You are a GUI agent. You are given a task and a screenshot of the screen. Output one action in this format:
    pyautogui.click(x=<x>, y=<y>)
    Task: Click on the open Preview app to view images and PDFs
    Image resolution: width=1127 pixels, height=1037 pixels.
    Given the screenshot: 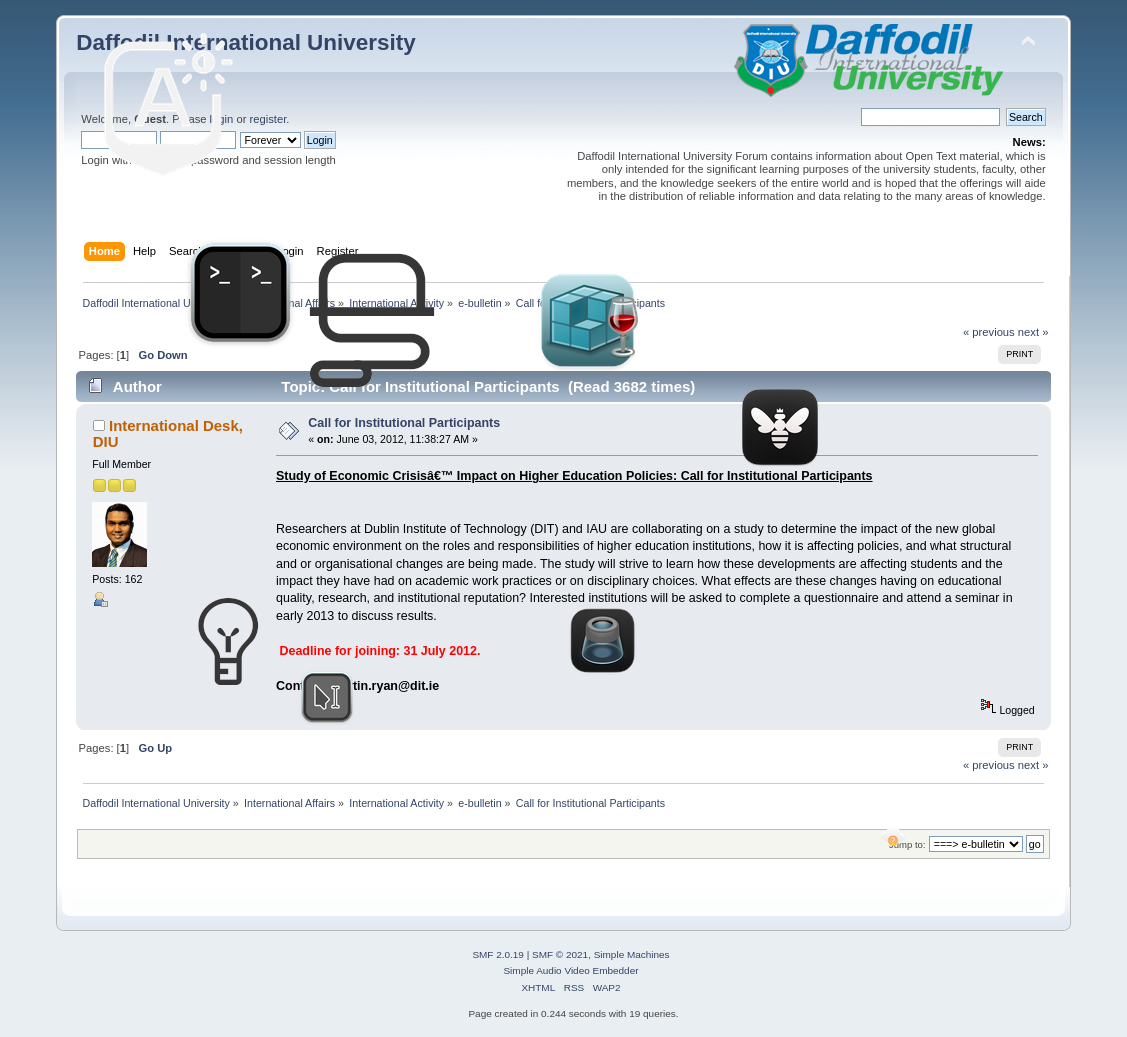 What is the action you would take?
    pyautogui.click(x=602, y=640)
    